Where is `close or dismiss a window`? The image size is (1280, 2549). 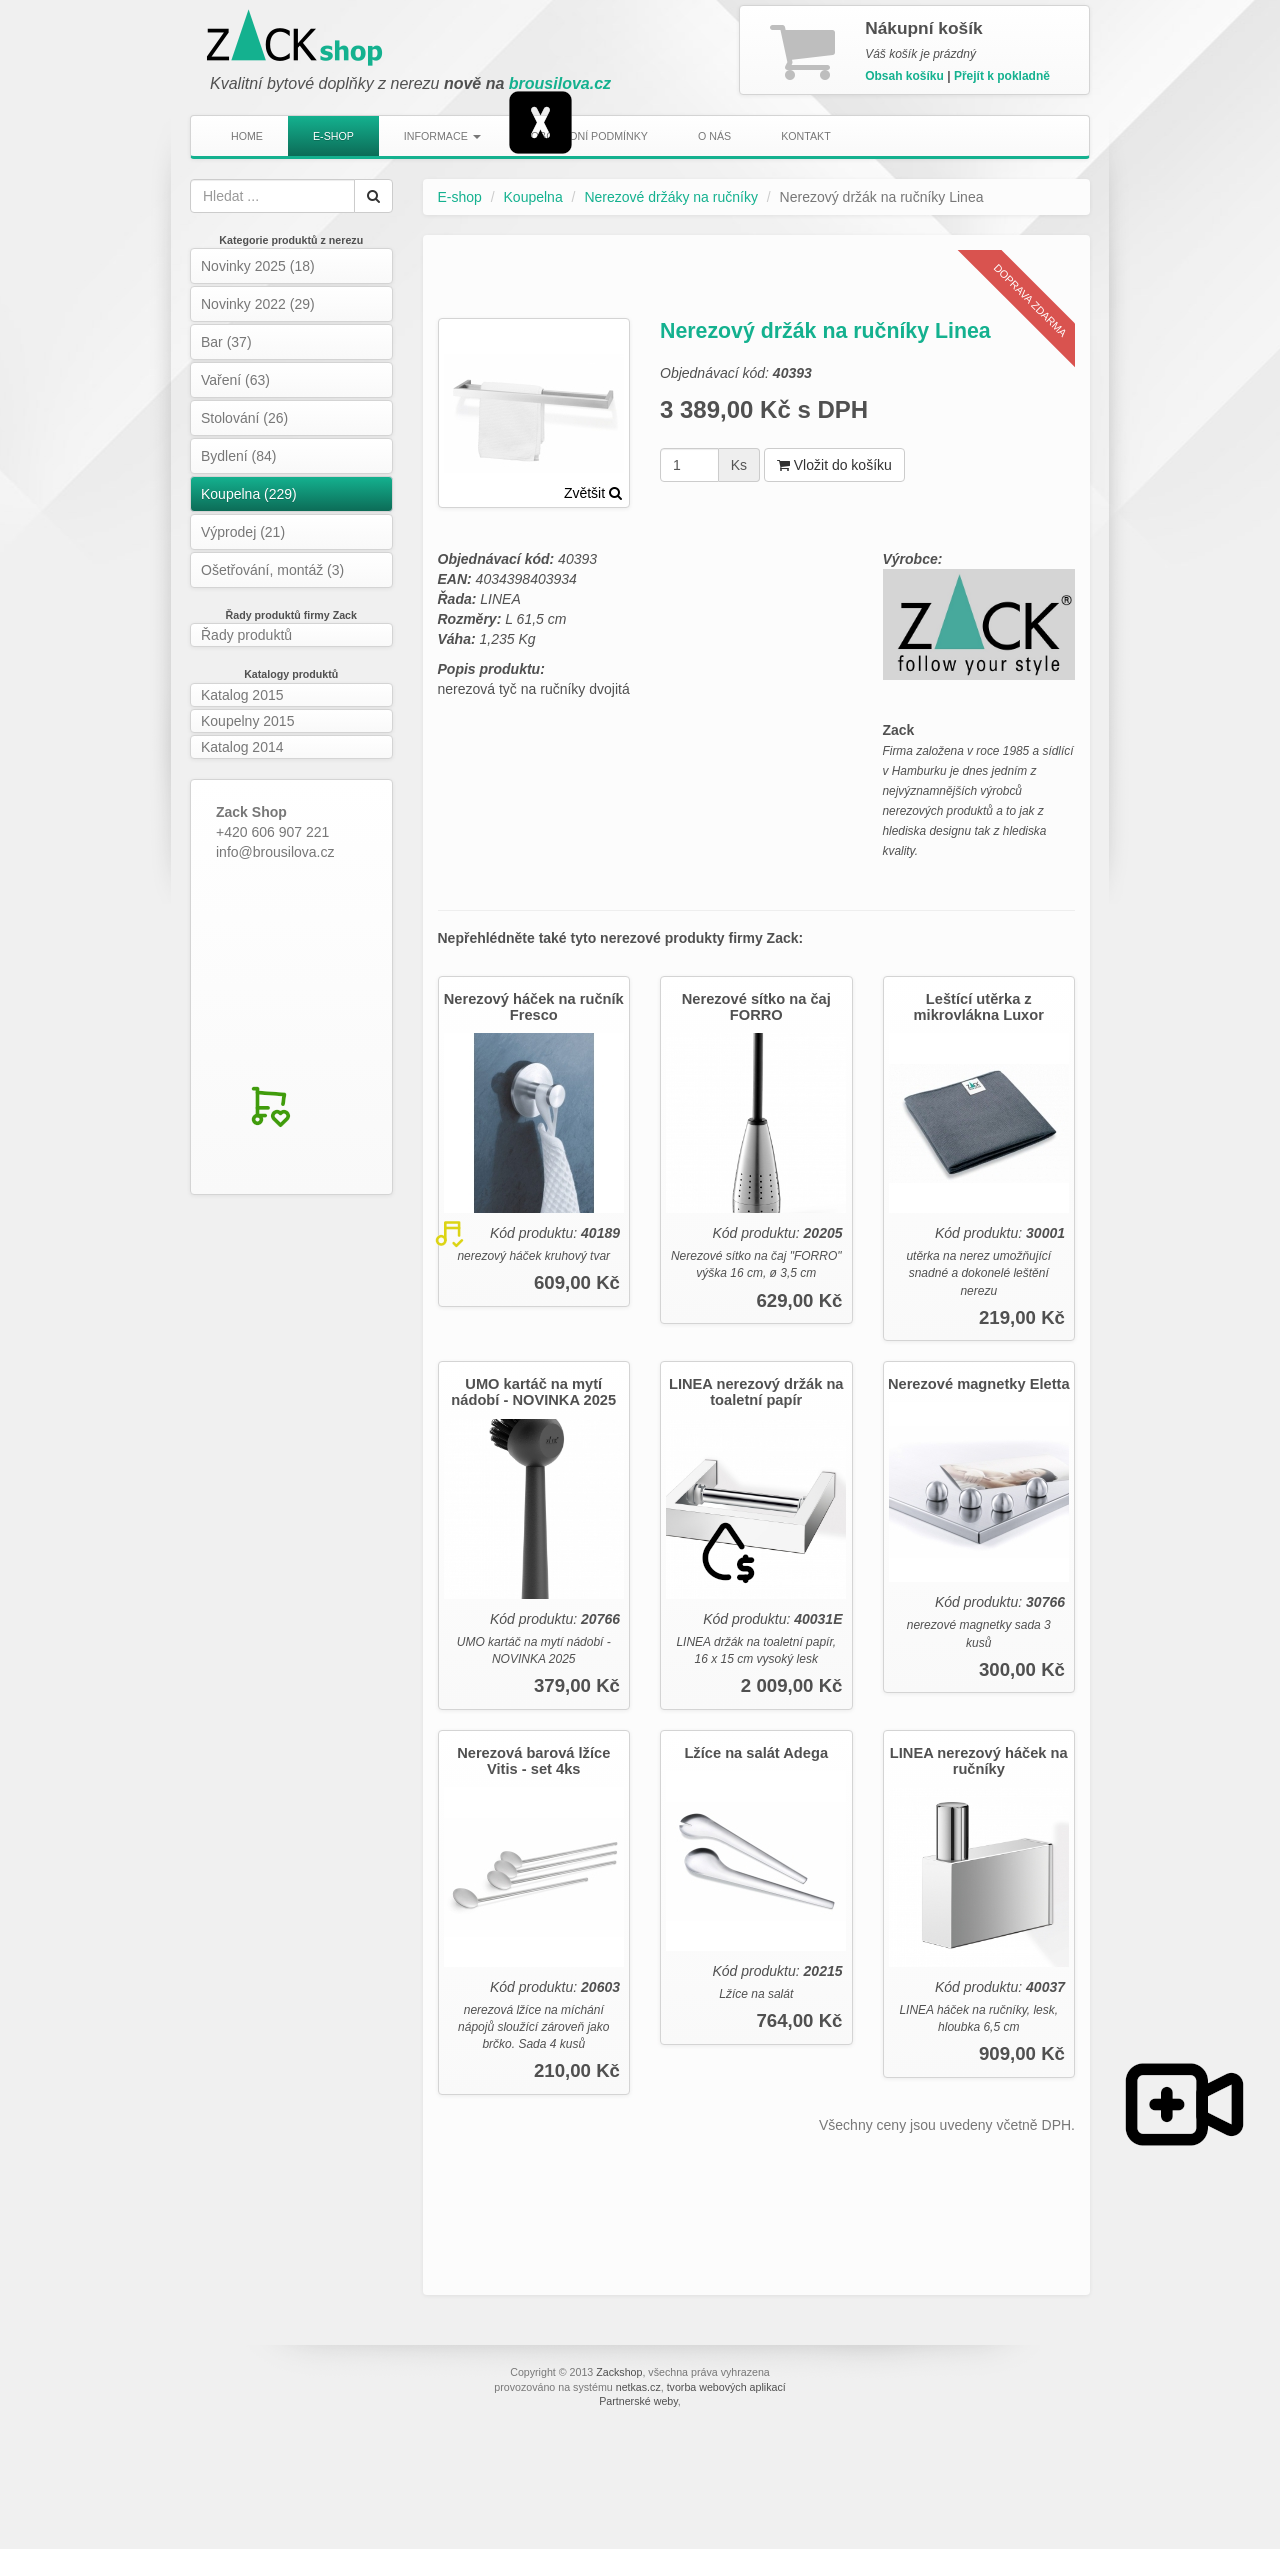
close or dismiss a window is located at coordinates (540, 122).